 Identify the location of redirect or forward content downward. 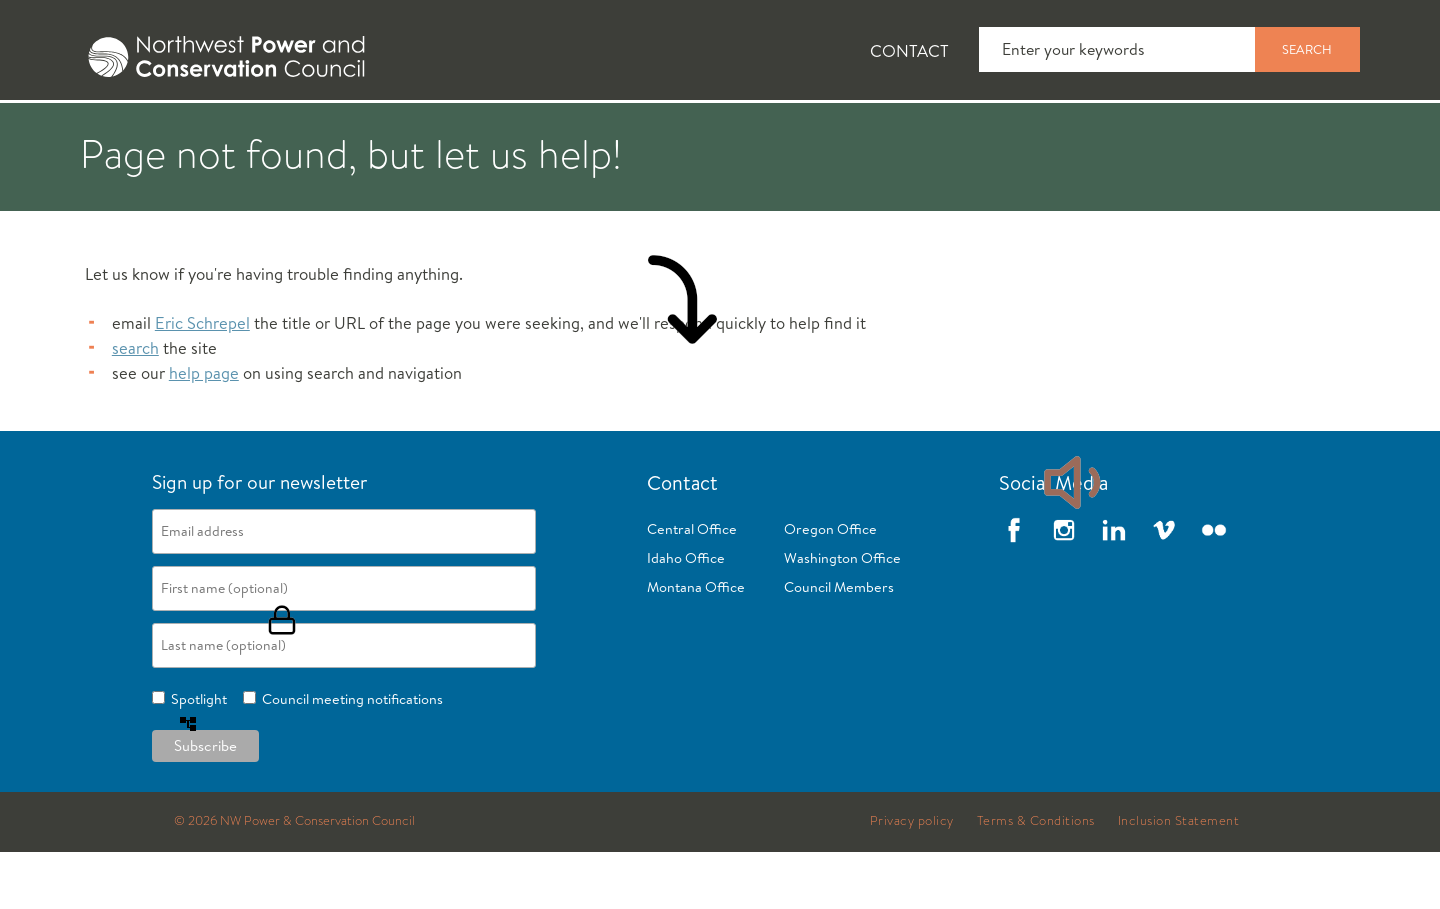
(682, 299).